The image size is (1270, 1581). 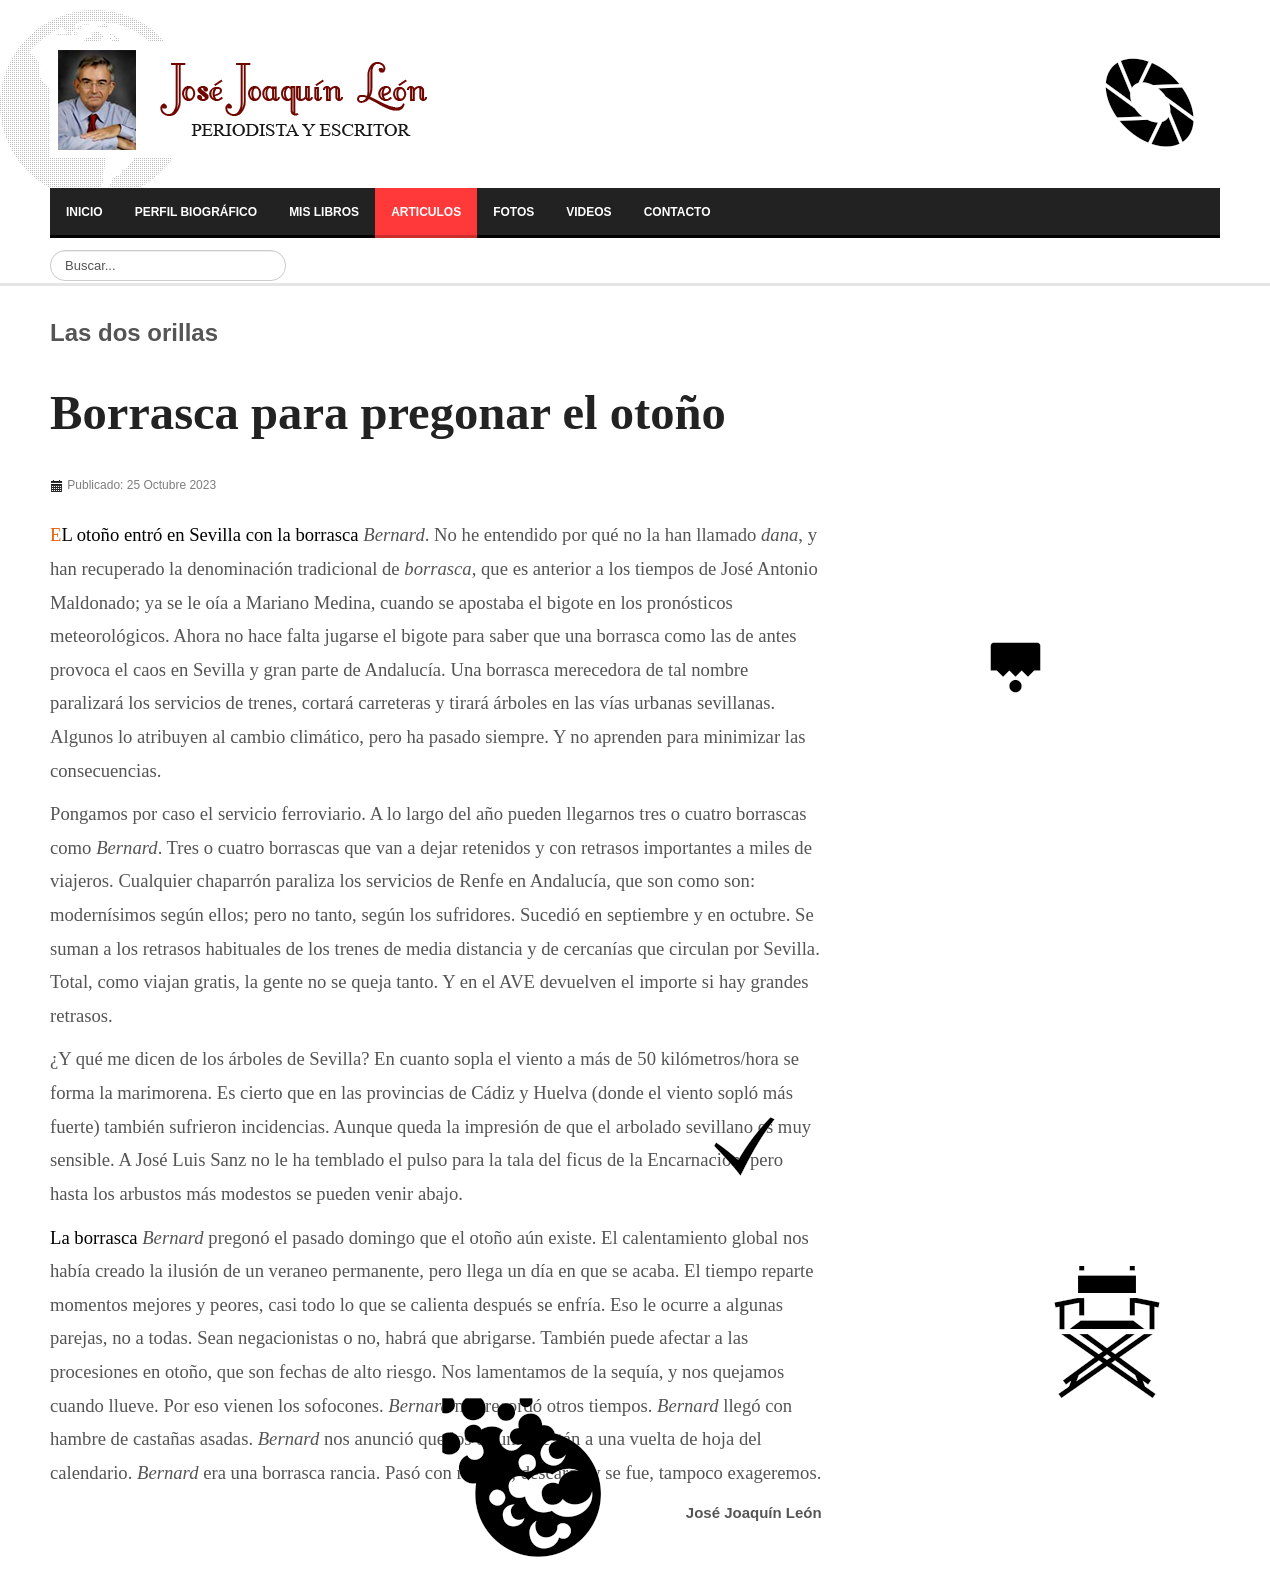 I want to click on crush or compress an item, so click(x=1015, y=667).